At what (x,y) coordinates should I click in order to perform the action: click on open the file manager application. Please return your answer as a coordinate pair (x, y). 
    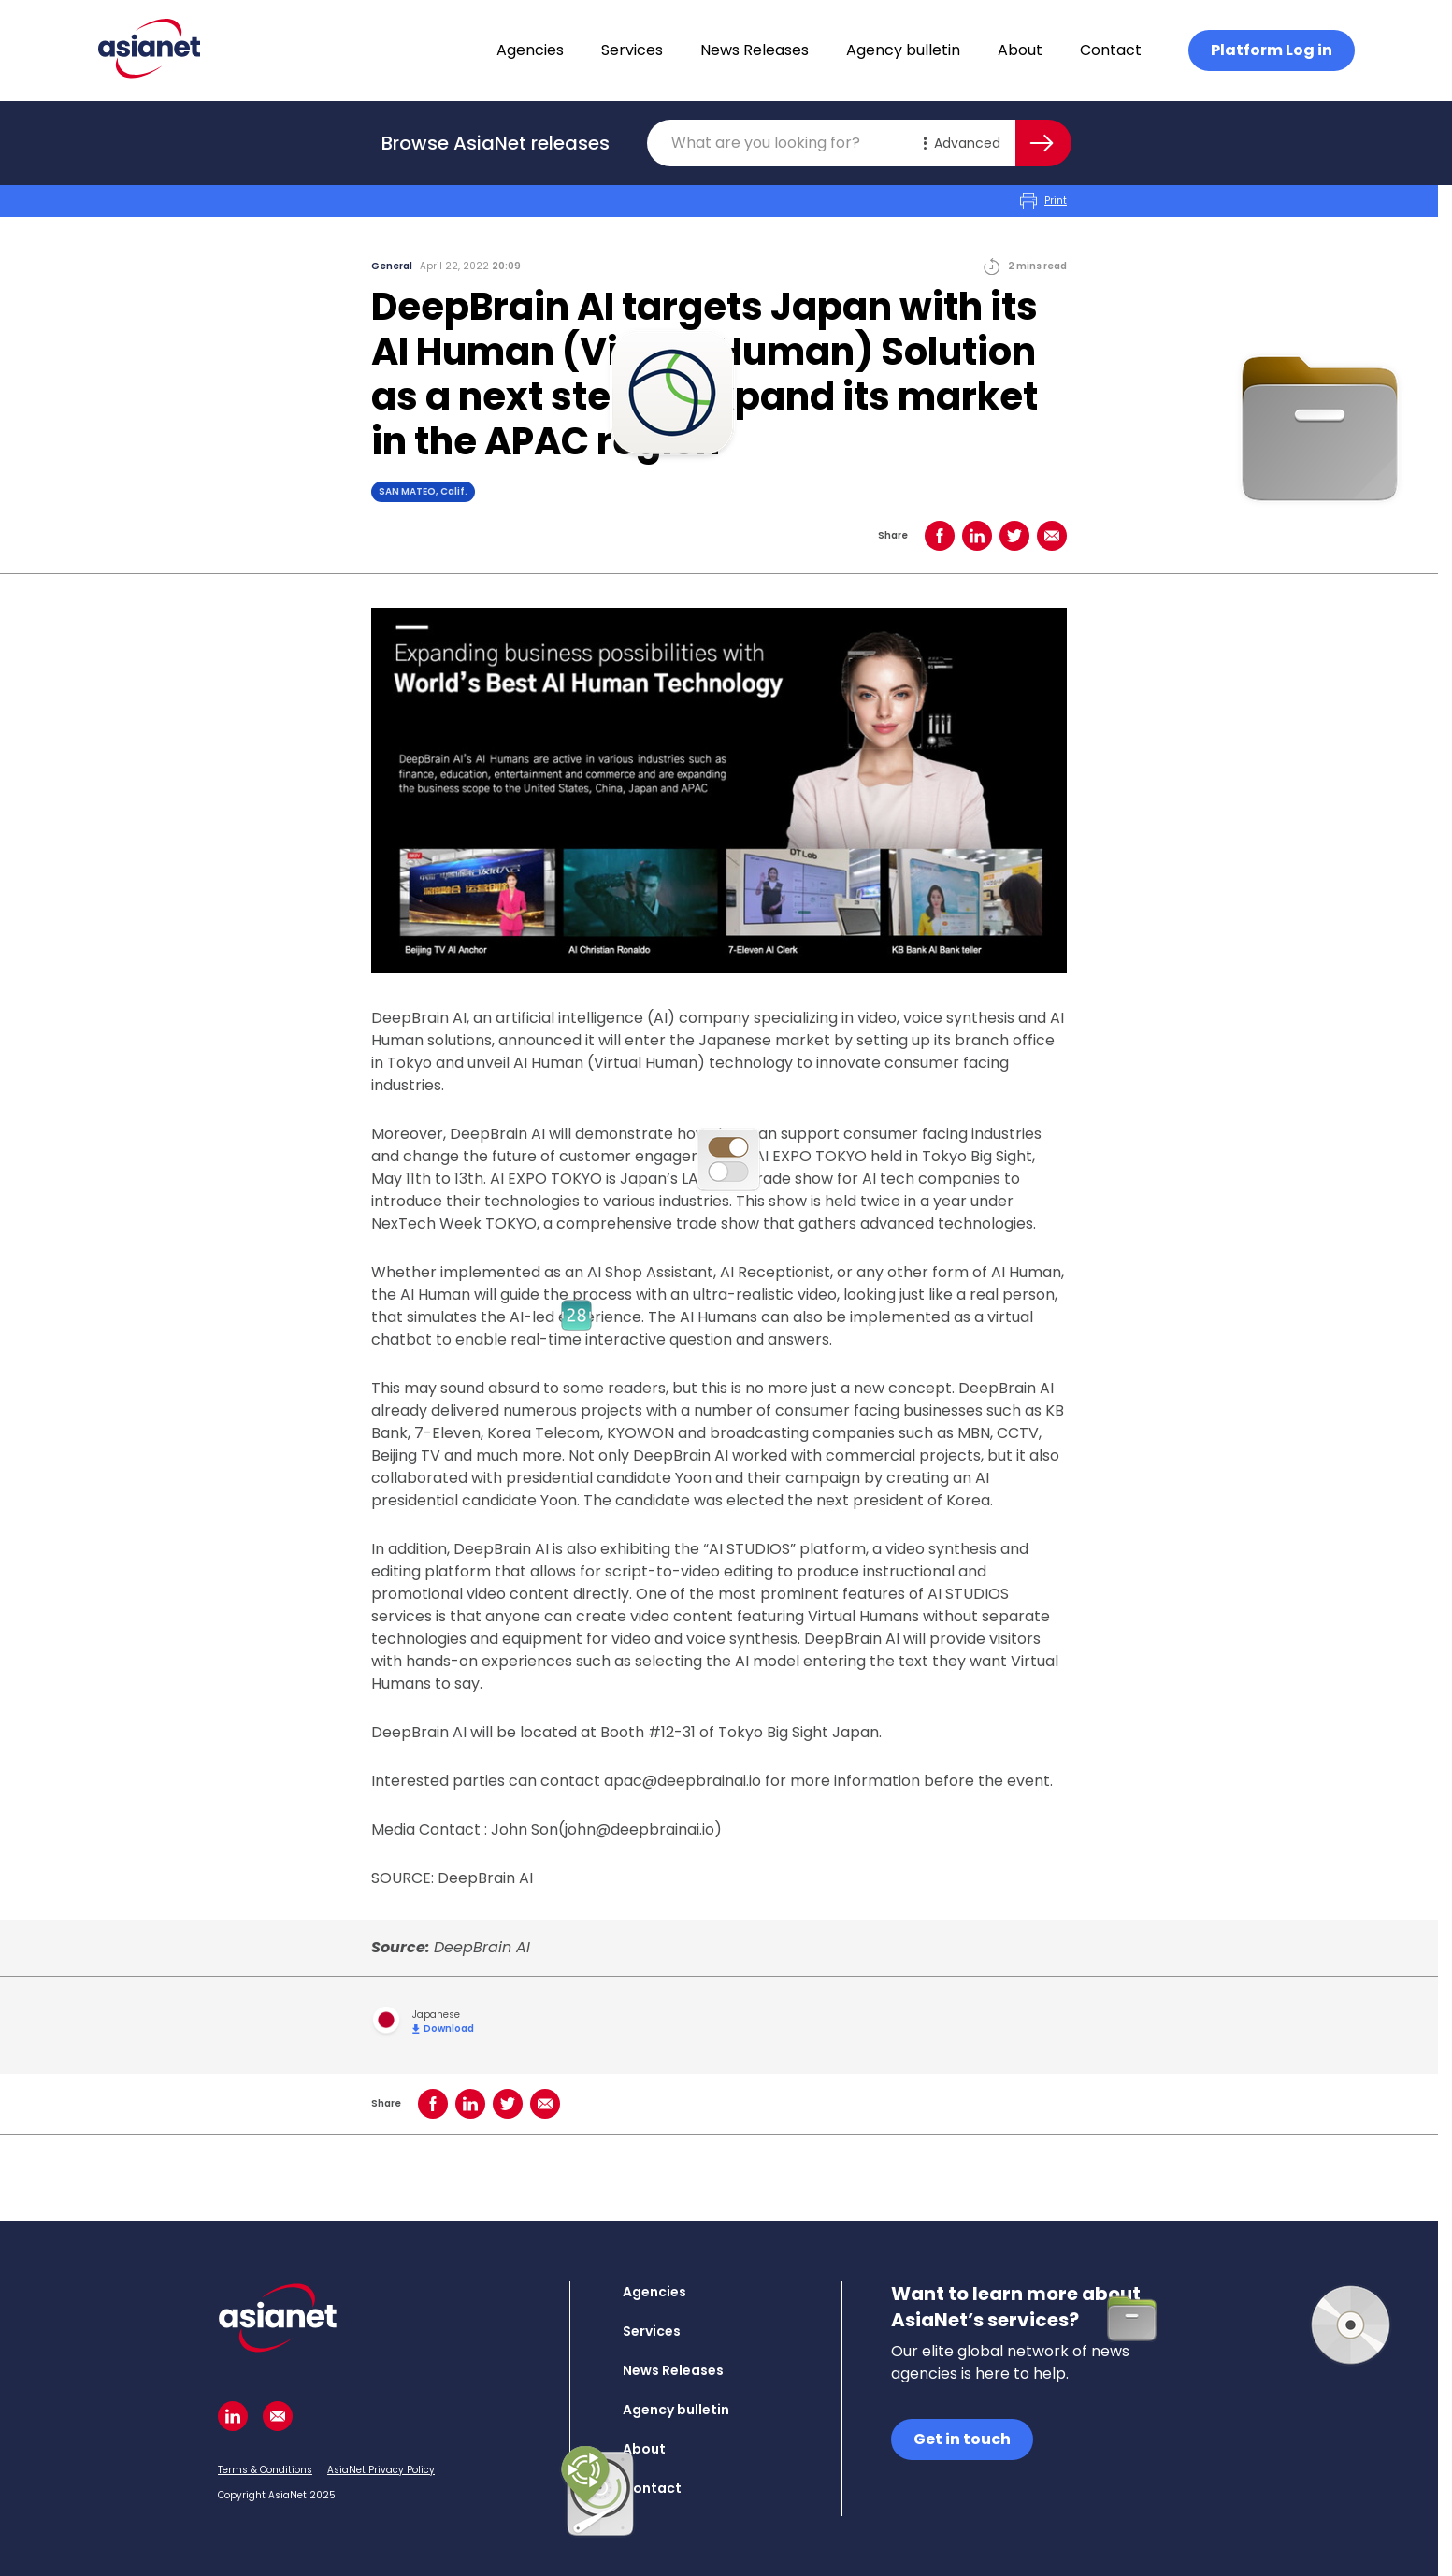
    Looking at the image, I should click on (1319, 428).